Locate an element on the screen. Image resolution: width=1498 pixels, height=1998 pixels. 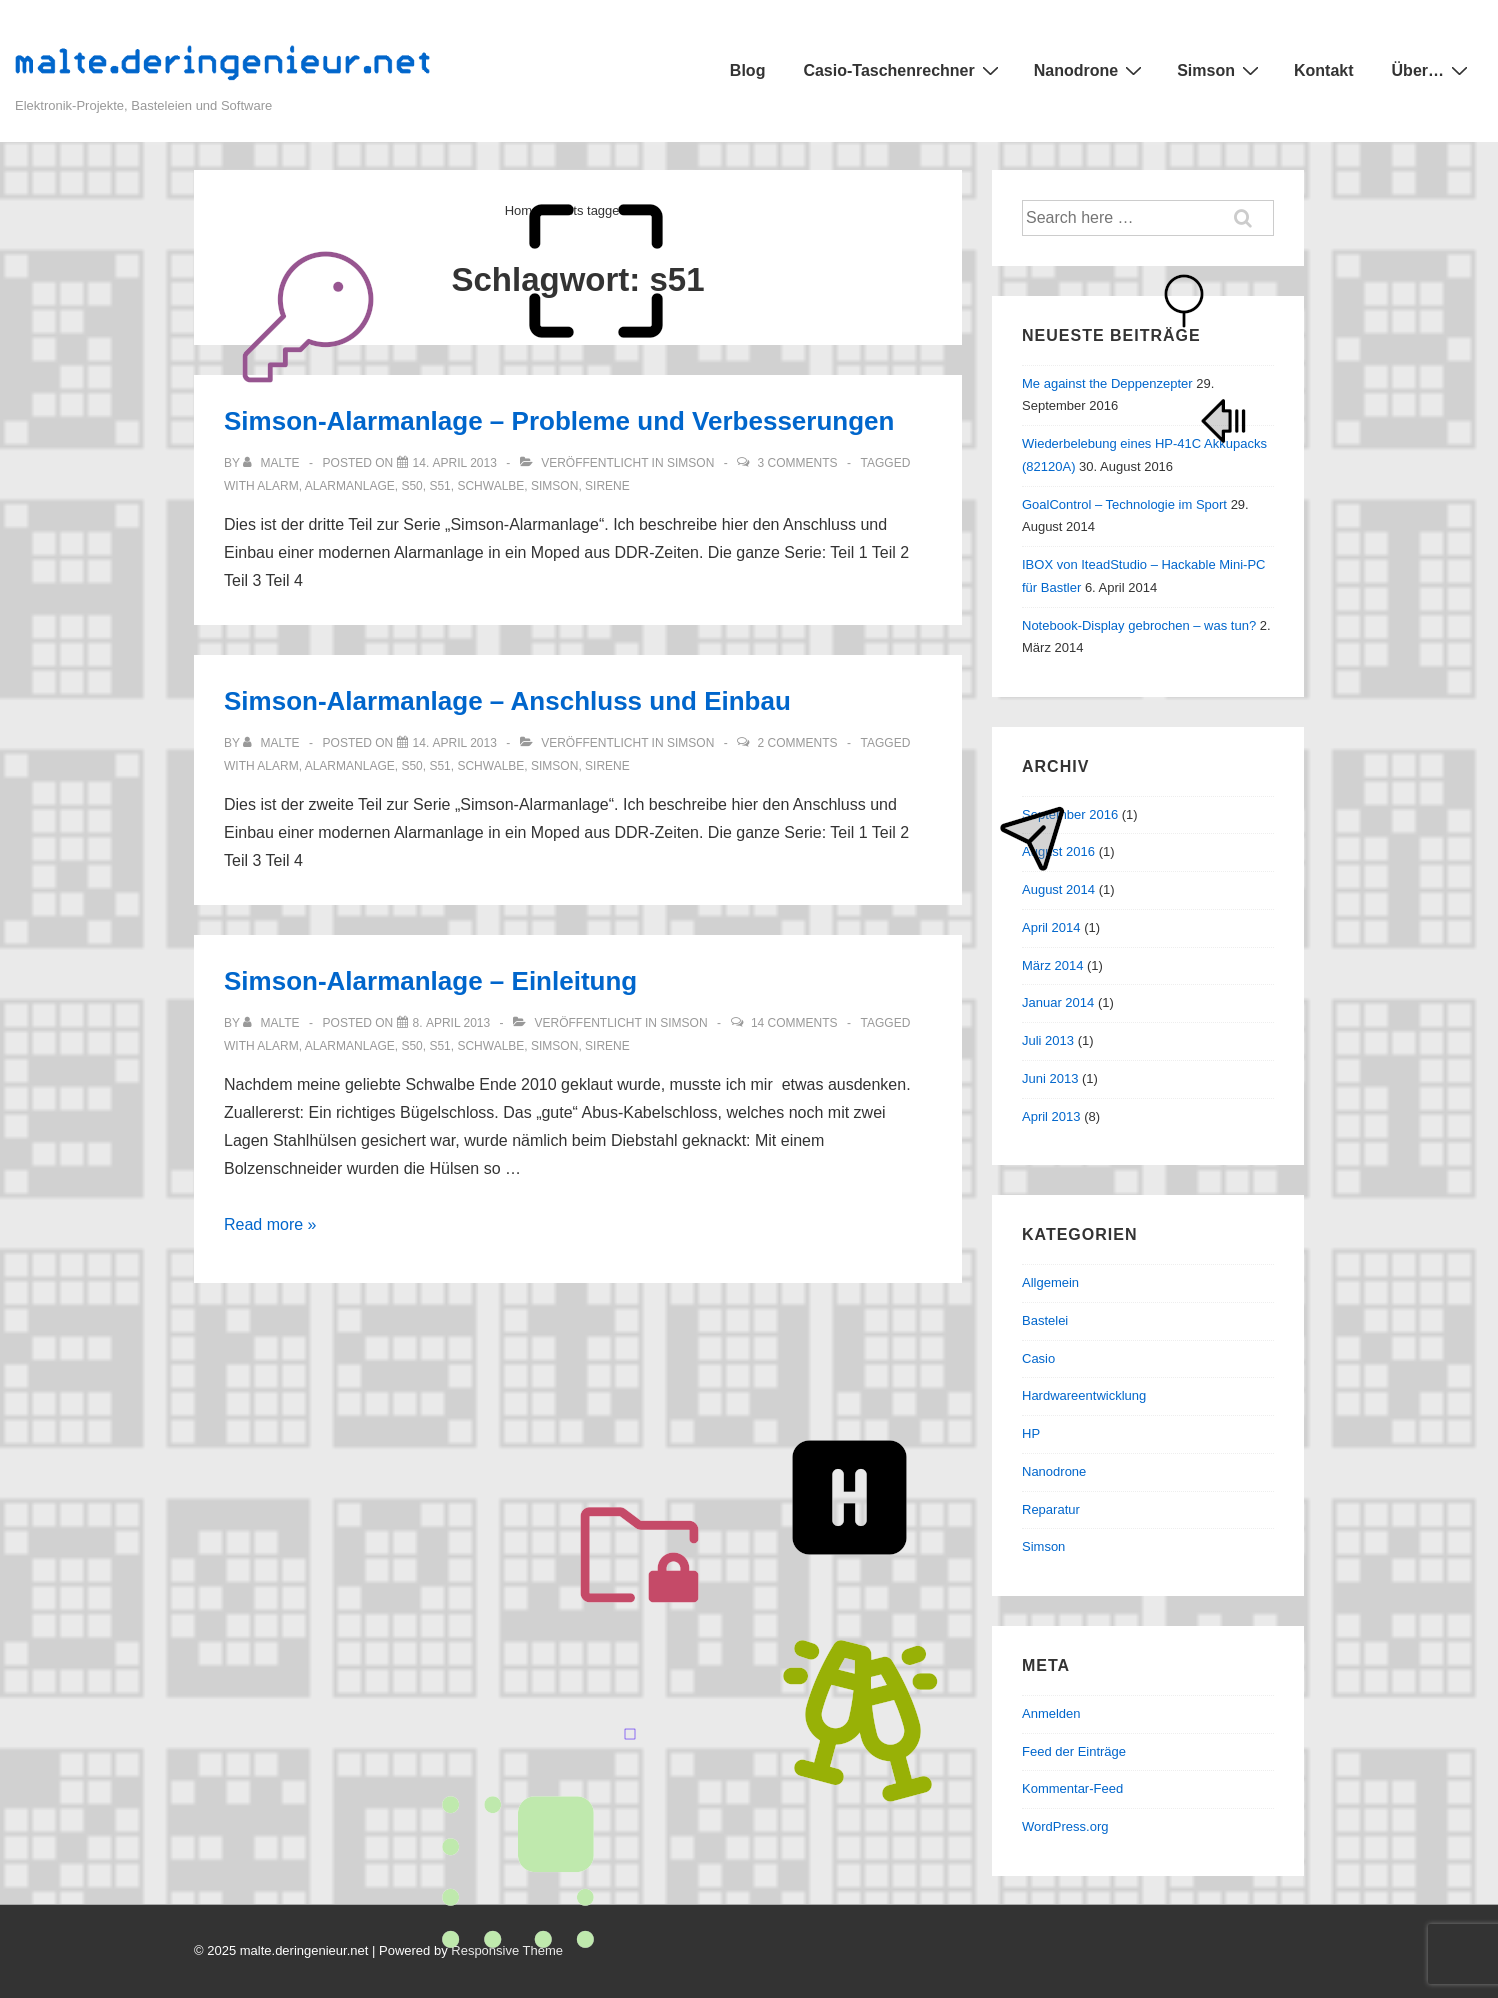
access security or password settings is located at coordinates (305, 319).